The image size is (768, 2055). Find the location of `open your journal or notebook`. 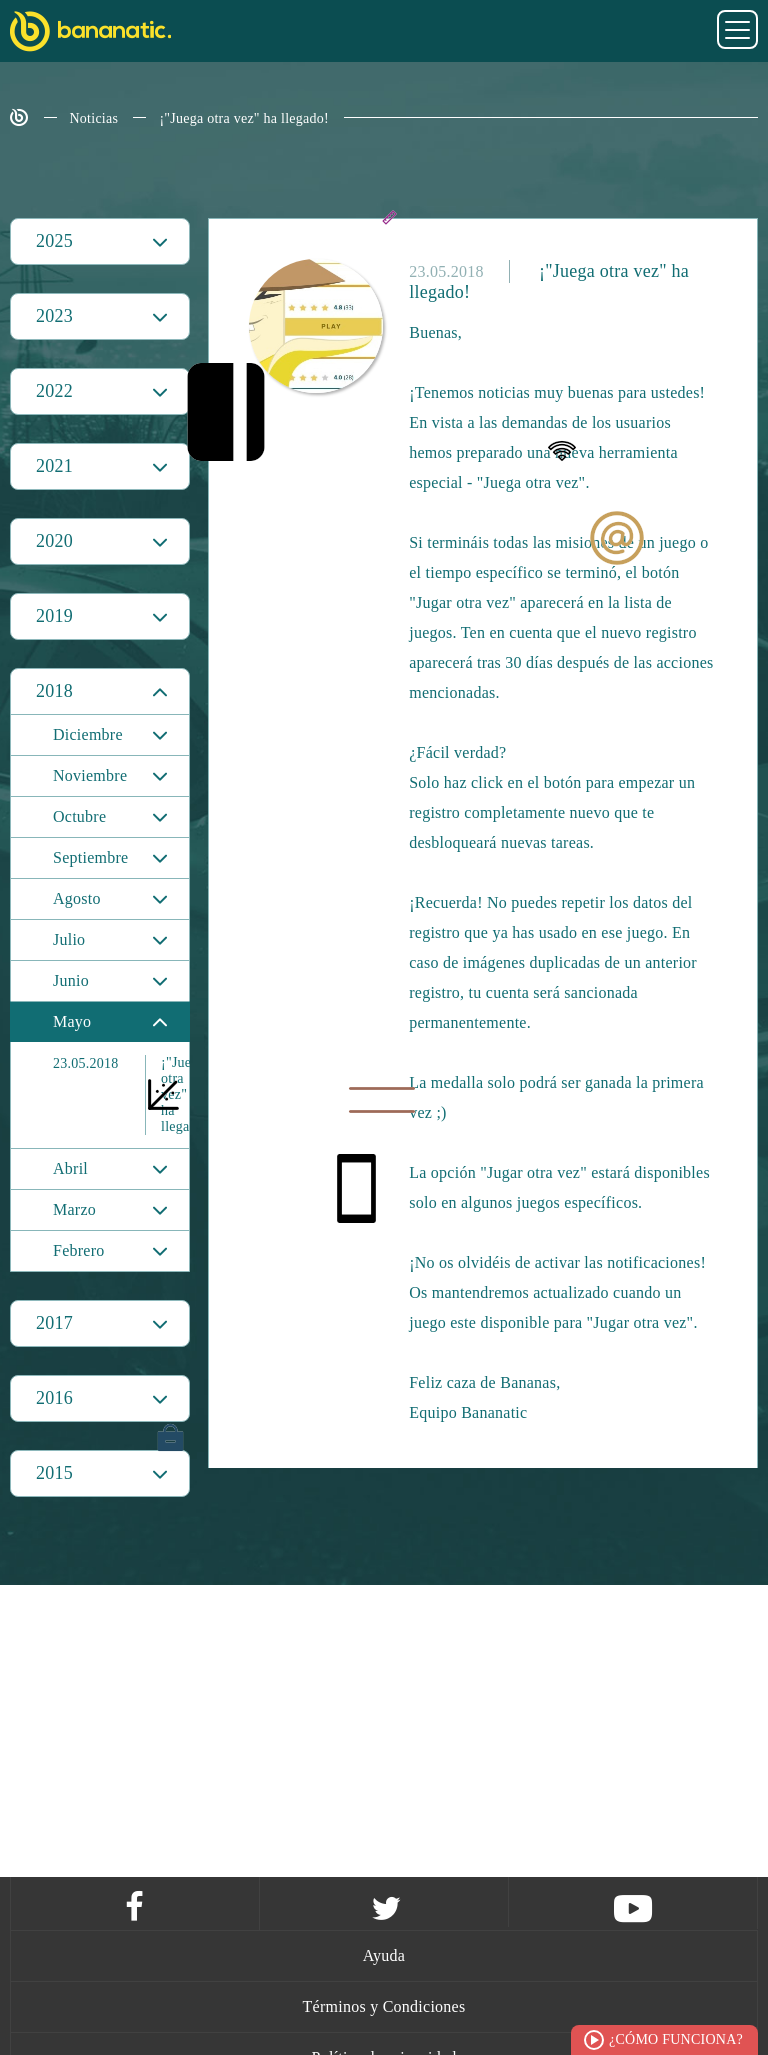

open your journal or notebook is located at coordinates (226, 412).